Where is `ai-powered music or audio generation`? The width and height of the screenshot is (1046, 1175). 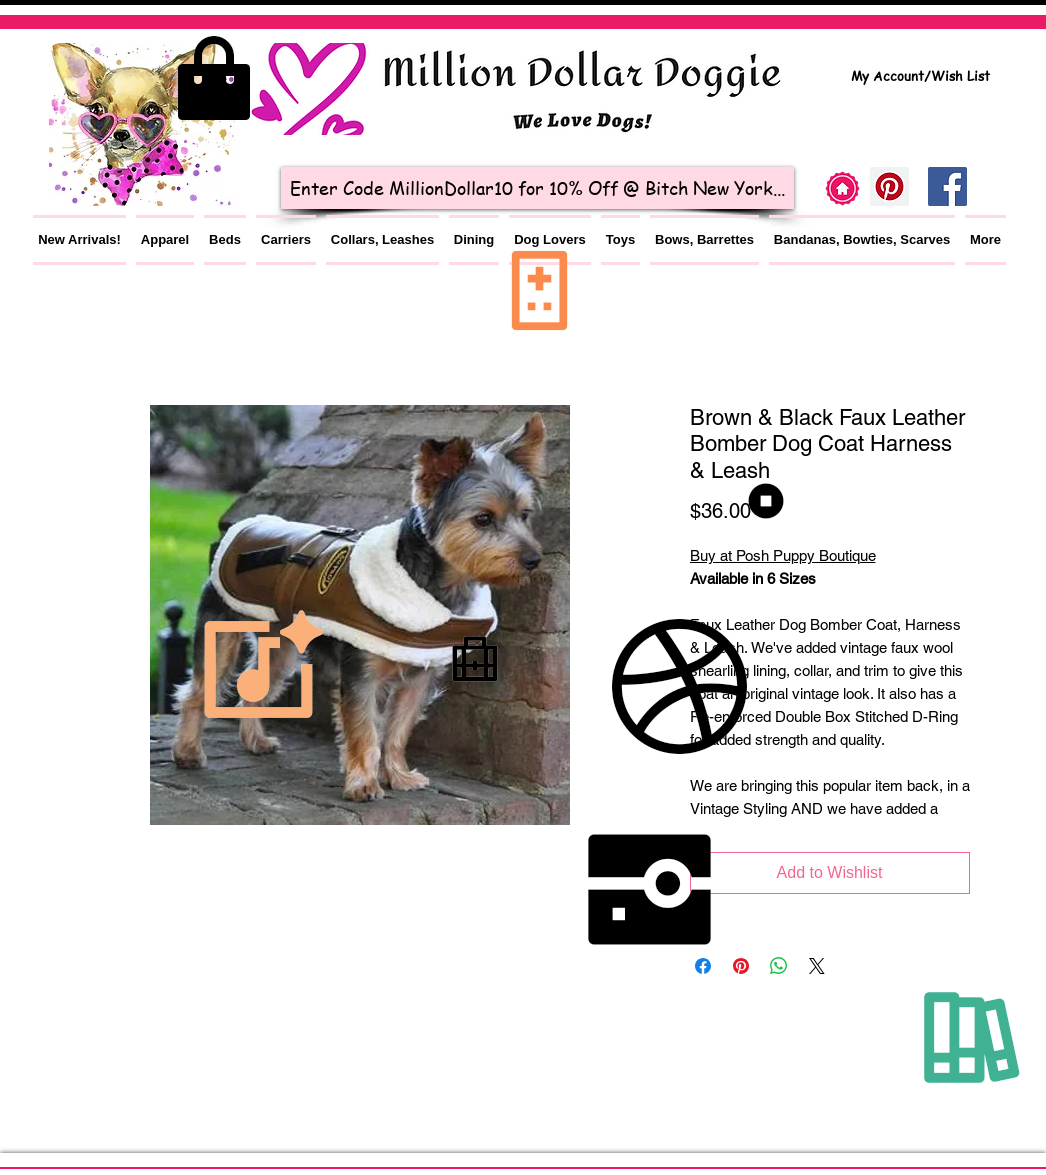 ai-powered music or audio generation is located at coordinates (258, 669).